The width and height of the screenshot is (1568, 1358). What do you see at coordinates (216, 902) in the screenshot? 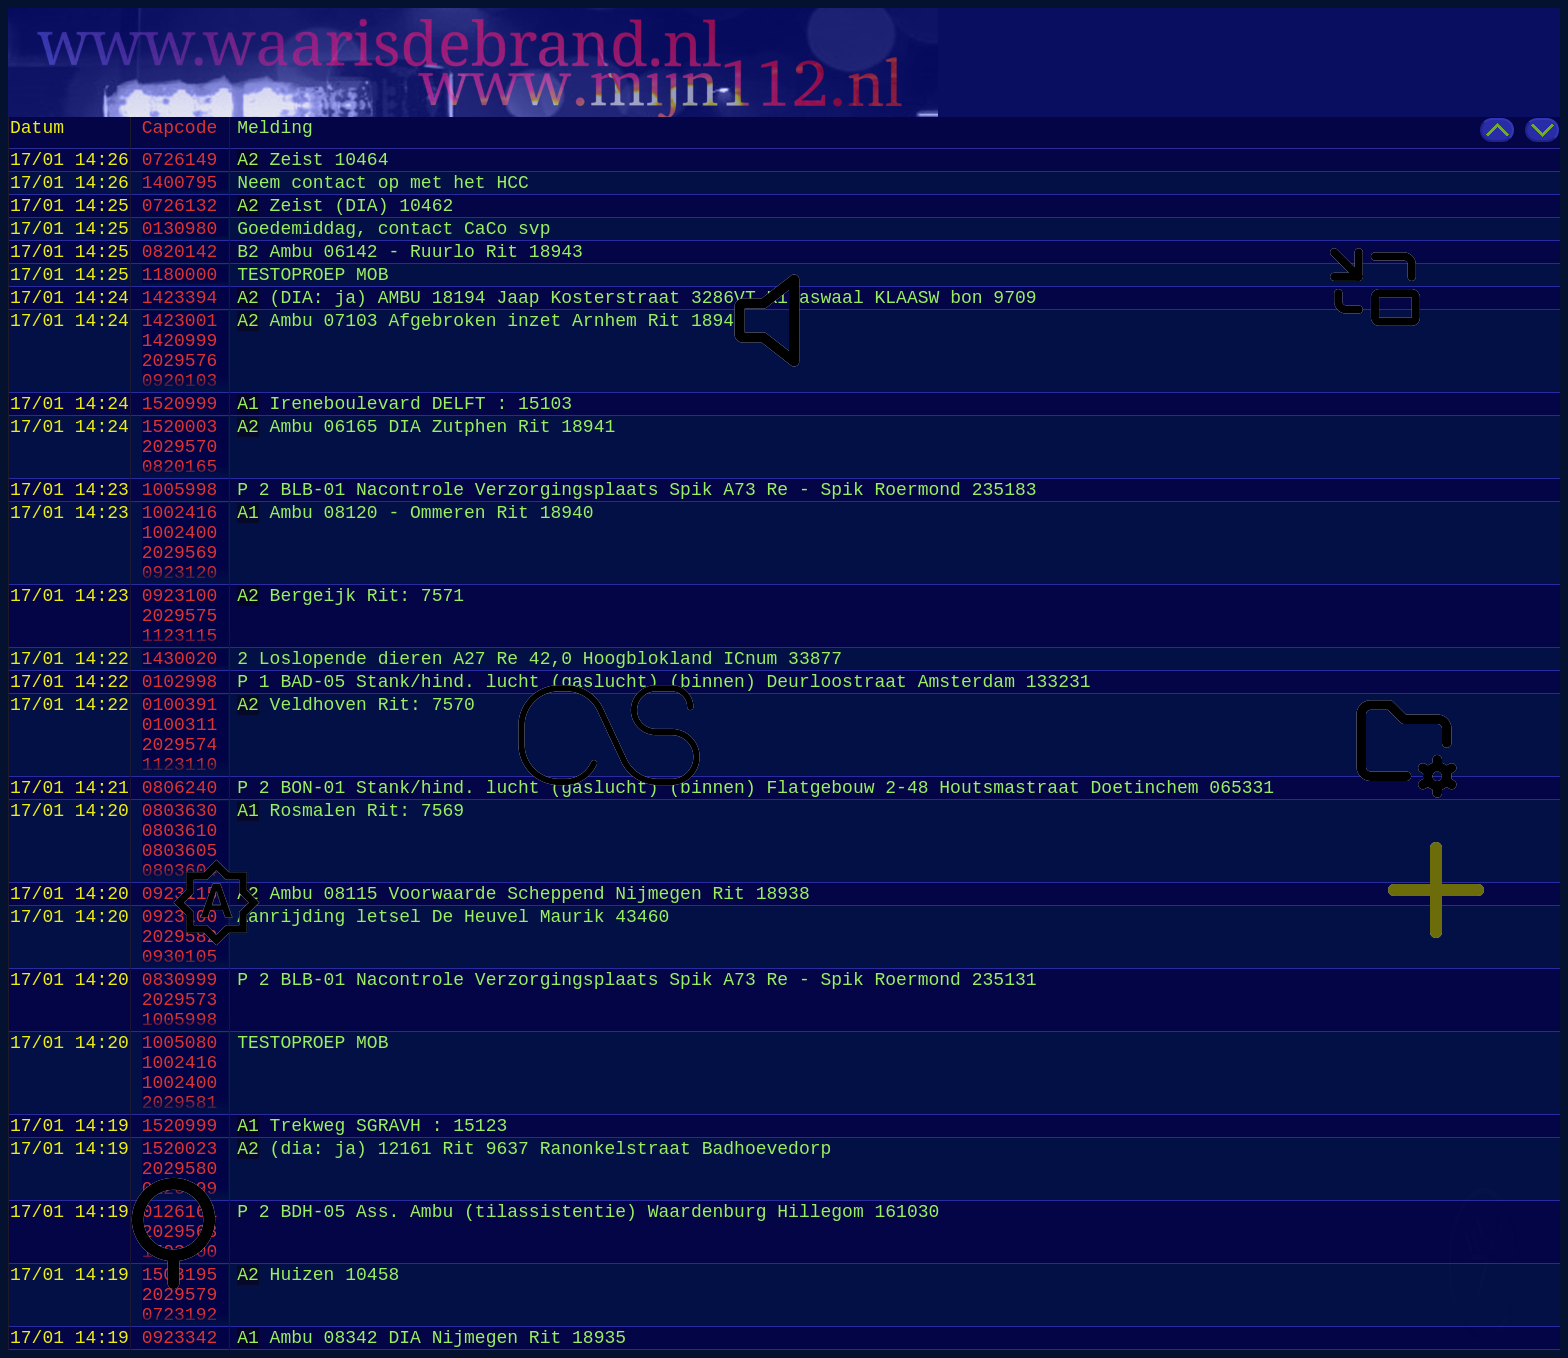
I see `enable automatic brightness adjustment` at bounding box center [216, 902].